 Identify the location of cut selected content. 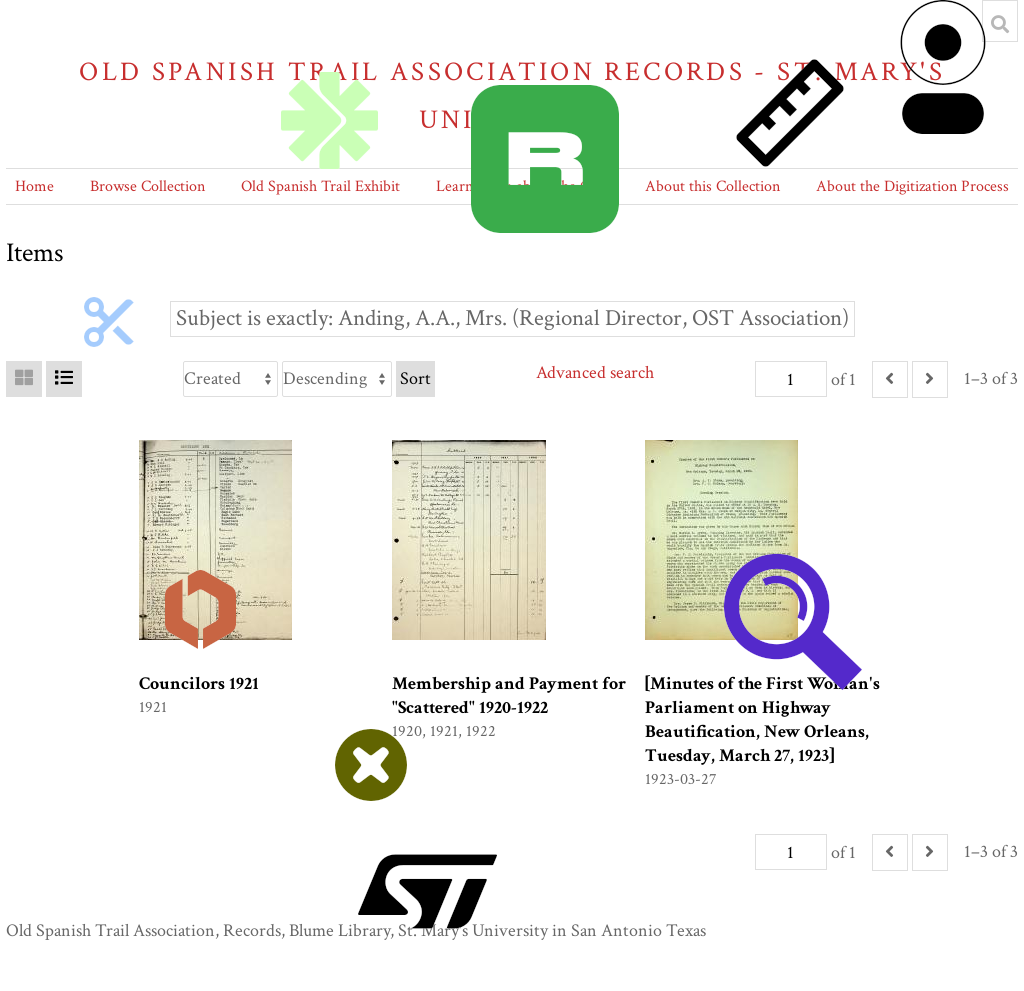
(109, 322).